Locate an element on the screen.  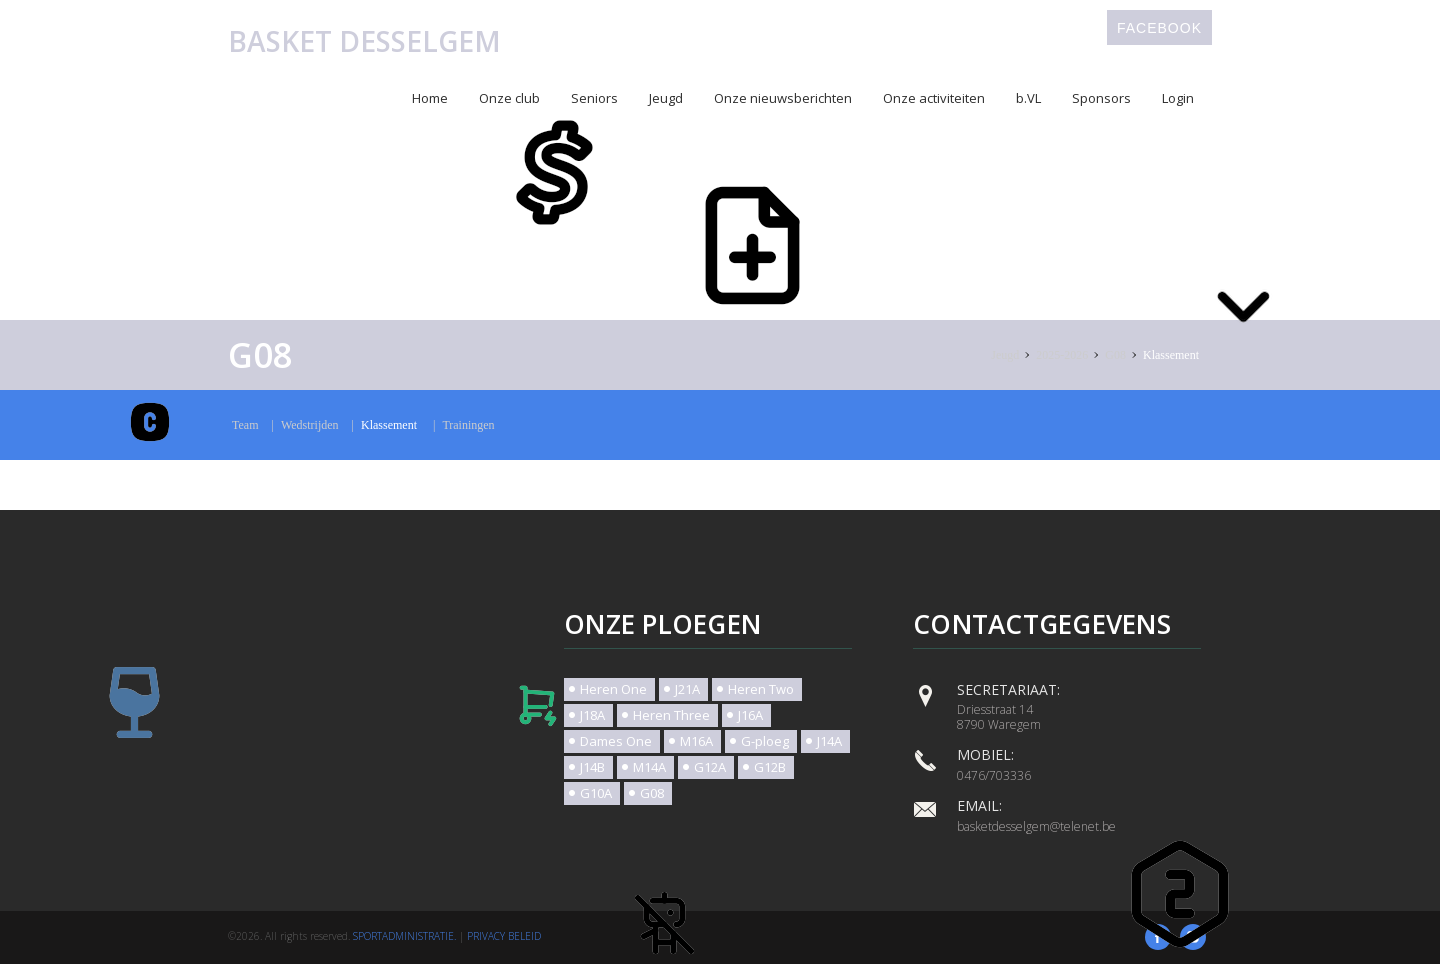
step 2 in a multi-step process is located at coordinates (1180, 894).